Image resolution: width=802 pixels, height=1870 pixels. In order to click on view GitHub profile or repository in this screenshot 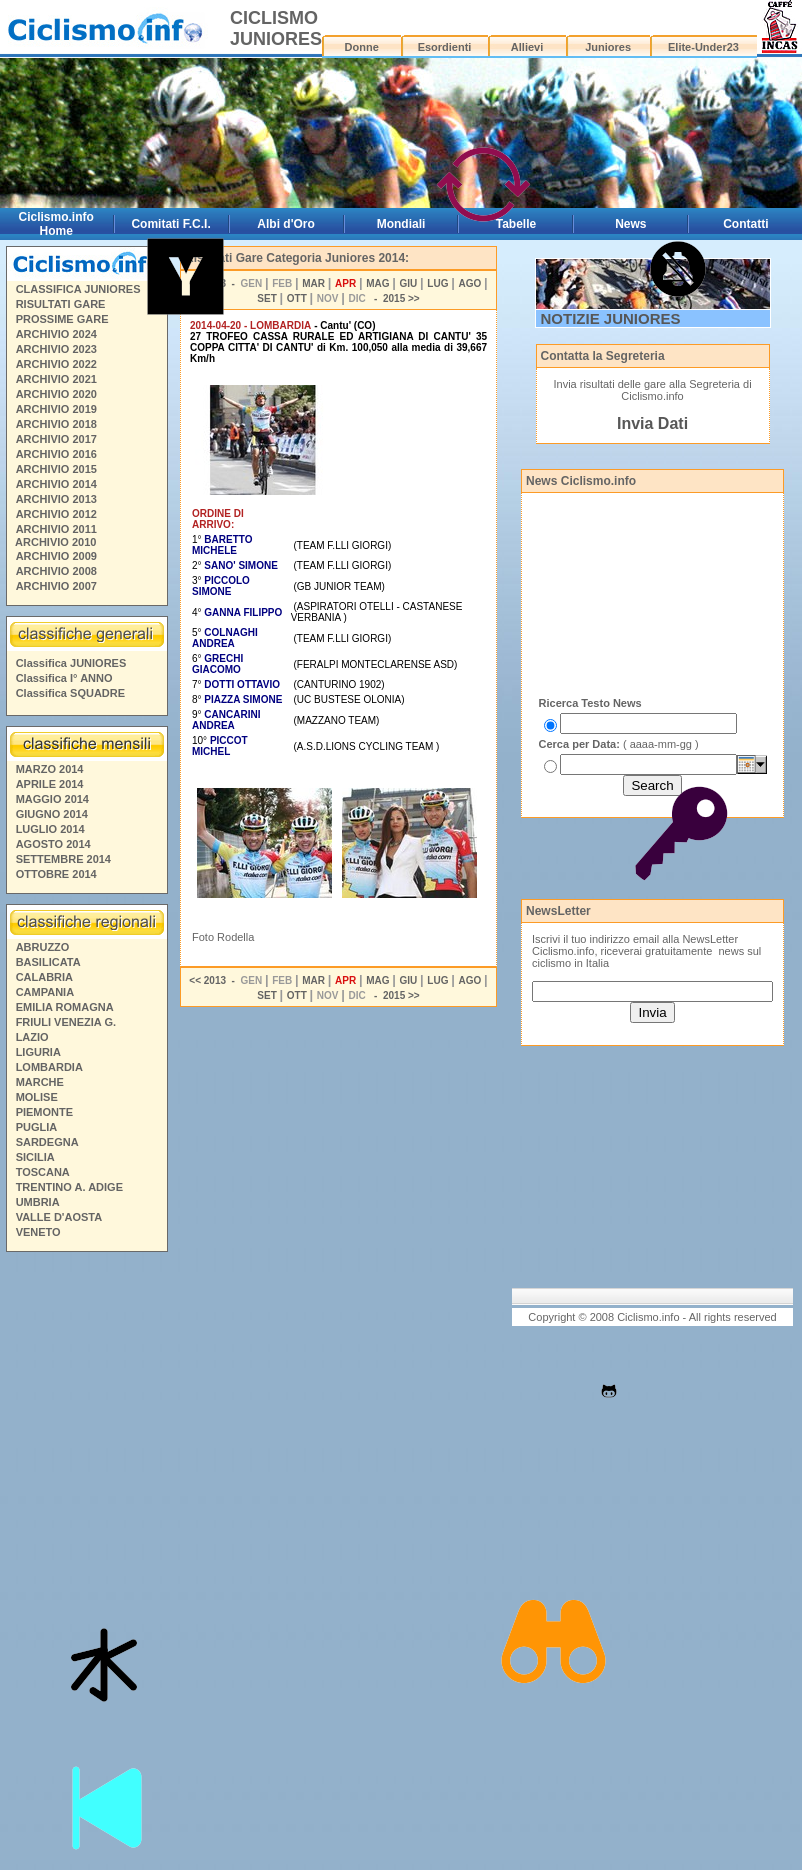, I will do `click(609, 1391)`.